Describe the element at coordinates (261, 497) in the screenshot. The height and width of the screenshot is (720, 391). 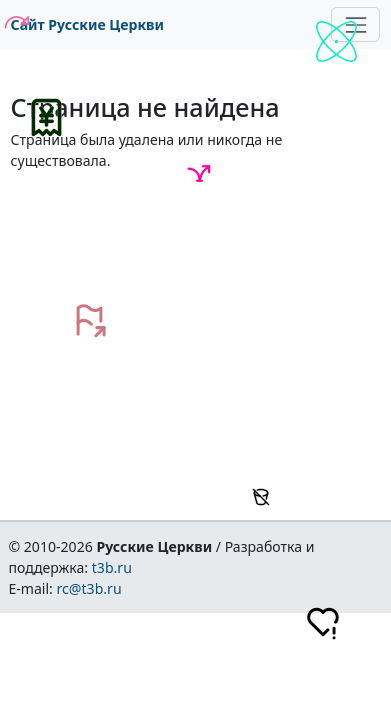
I see `disable paint bucket or fill tool` at that location.